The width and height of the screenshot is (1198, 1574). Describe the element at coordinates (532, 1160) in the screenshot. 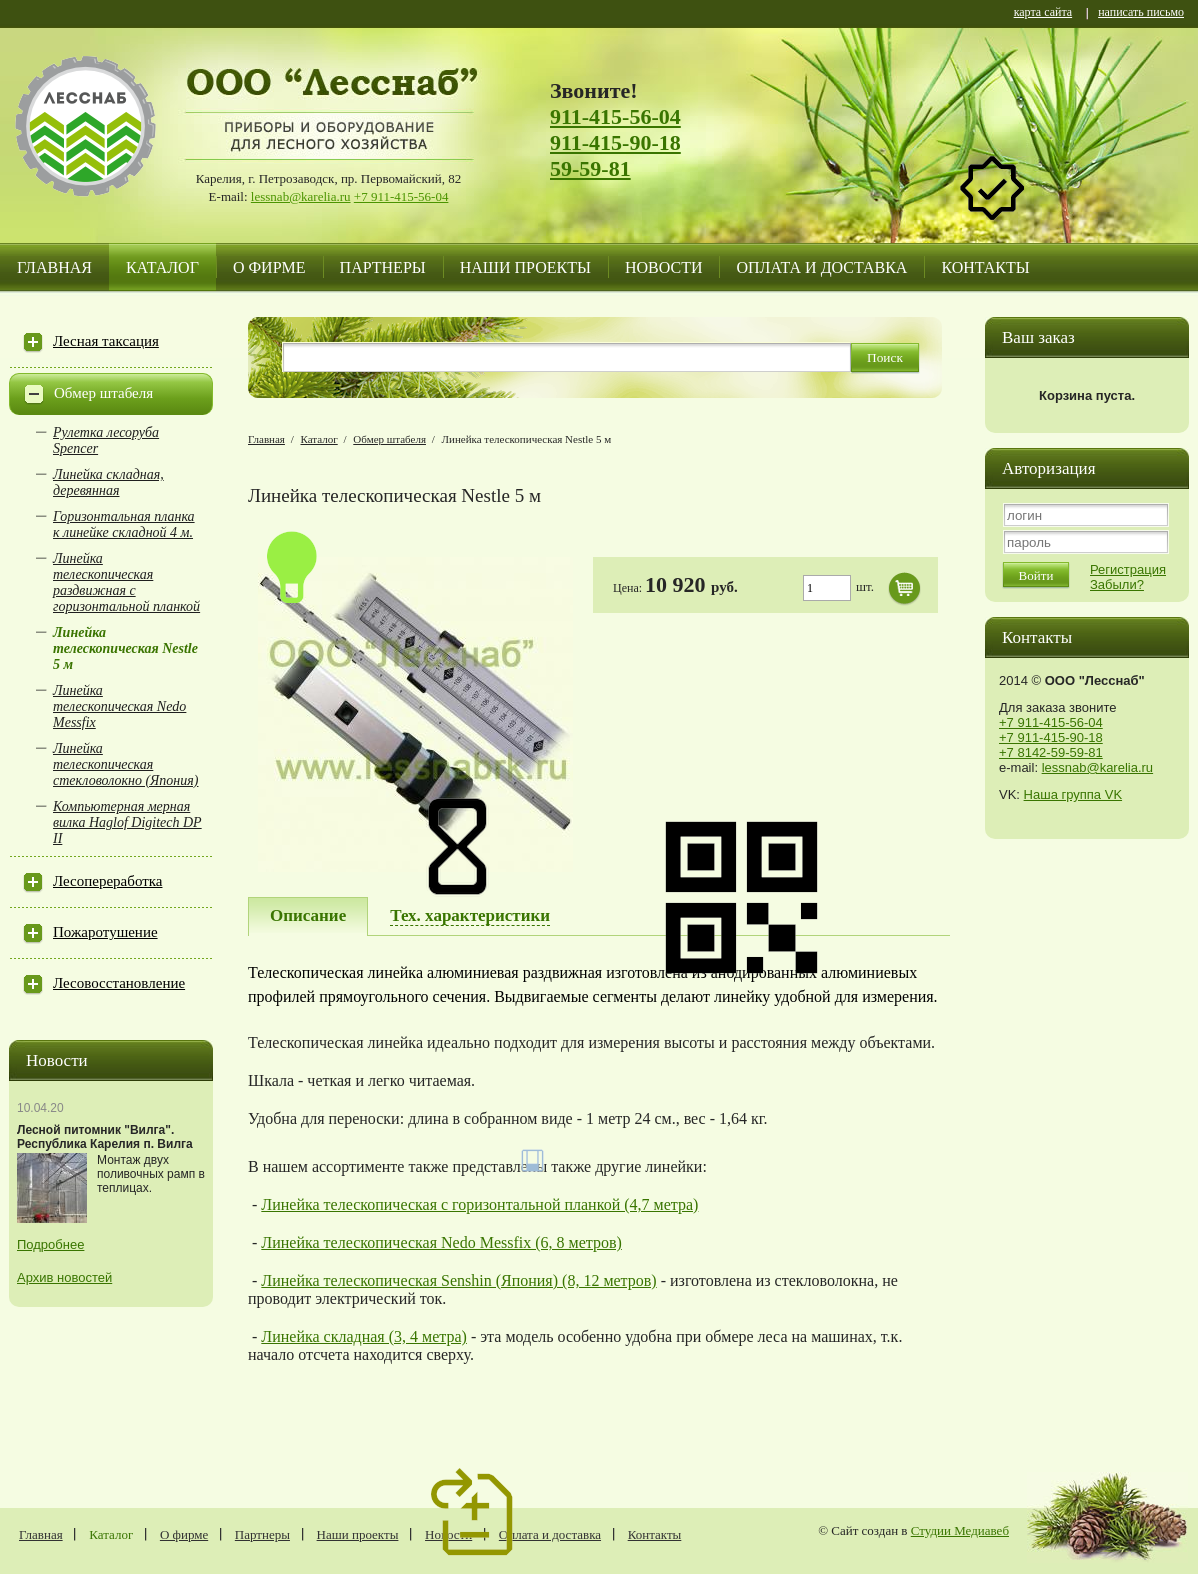

I see `center the editor panel layout` at that location.